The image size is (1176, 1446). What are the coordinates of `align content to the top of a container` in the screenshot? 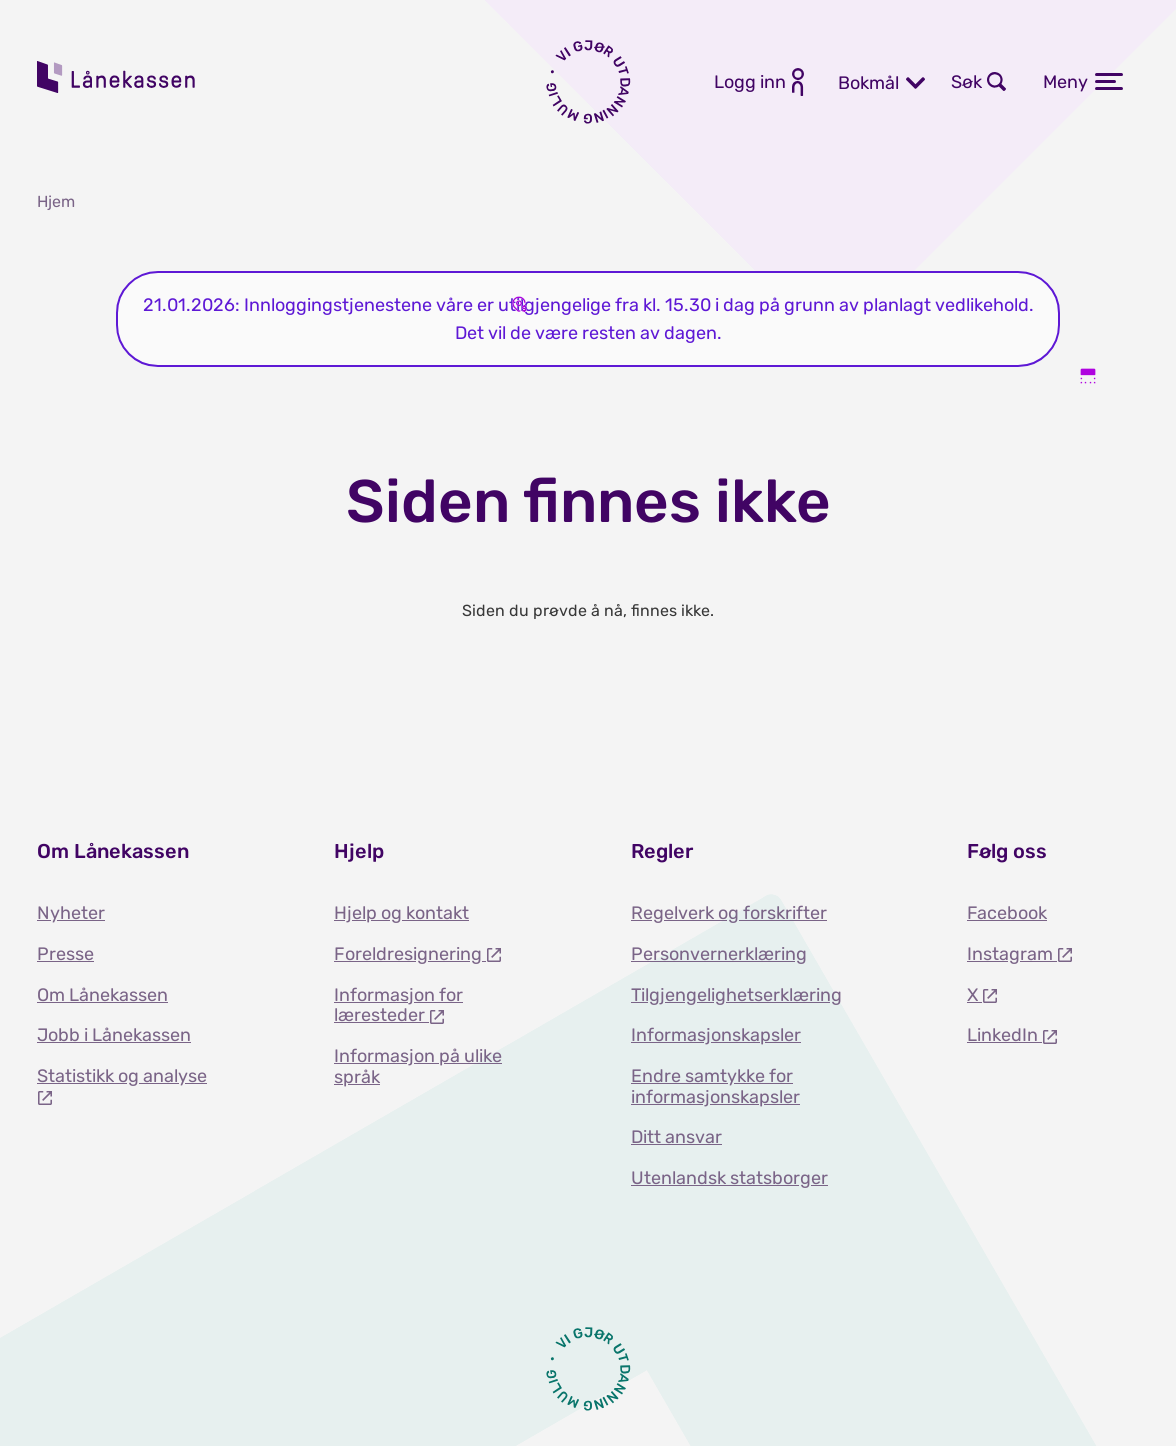 It's located at (1088, 376).